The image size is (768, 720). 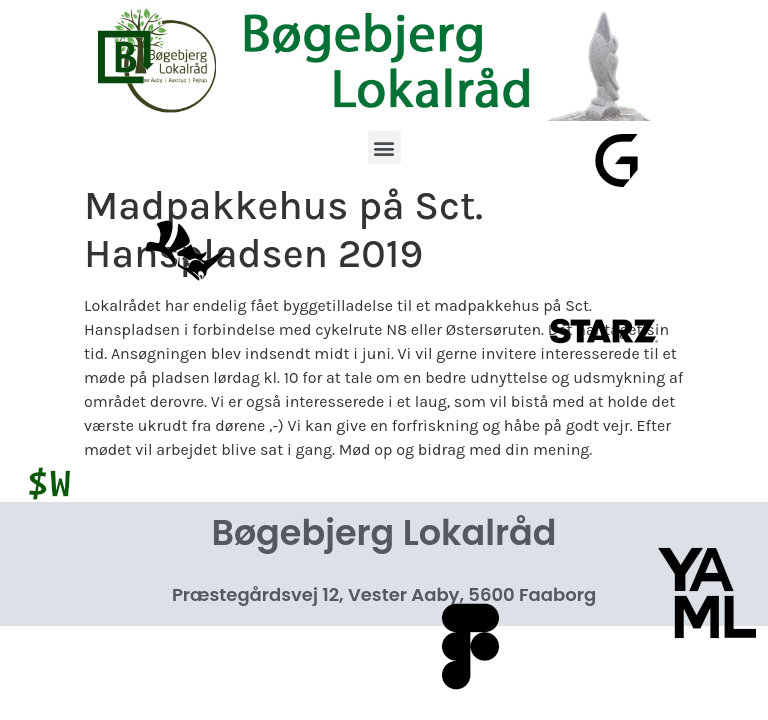 I want to click on open Rhinoceros 3D modeling software, so click(x=186, y=250).